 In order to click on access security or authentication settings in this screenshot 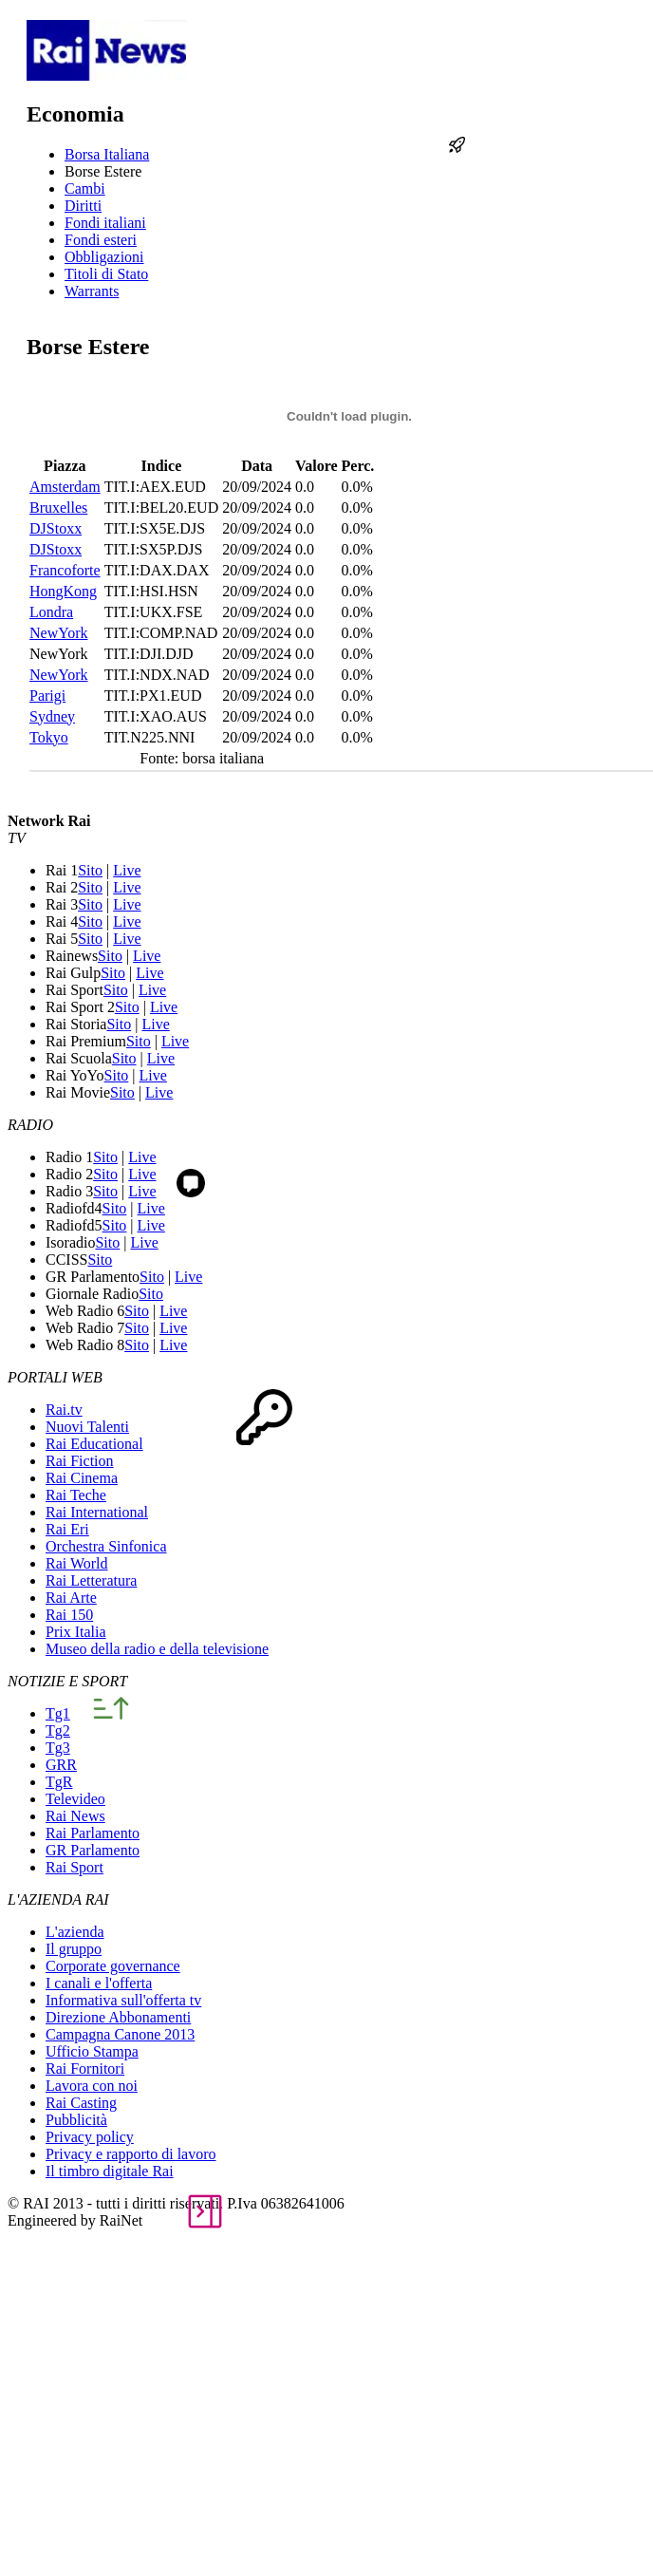, I will do `click(264, 1417)`.